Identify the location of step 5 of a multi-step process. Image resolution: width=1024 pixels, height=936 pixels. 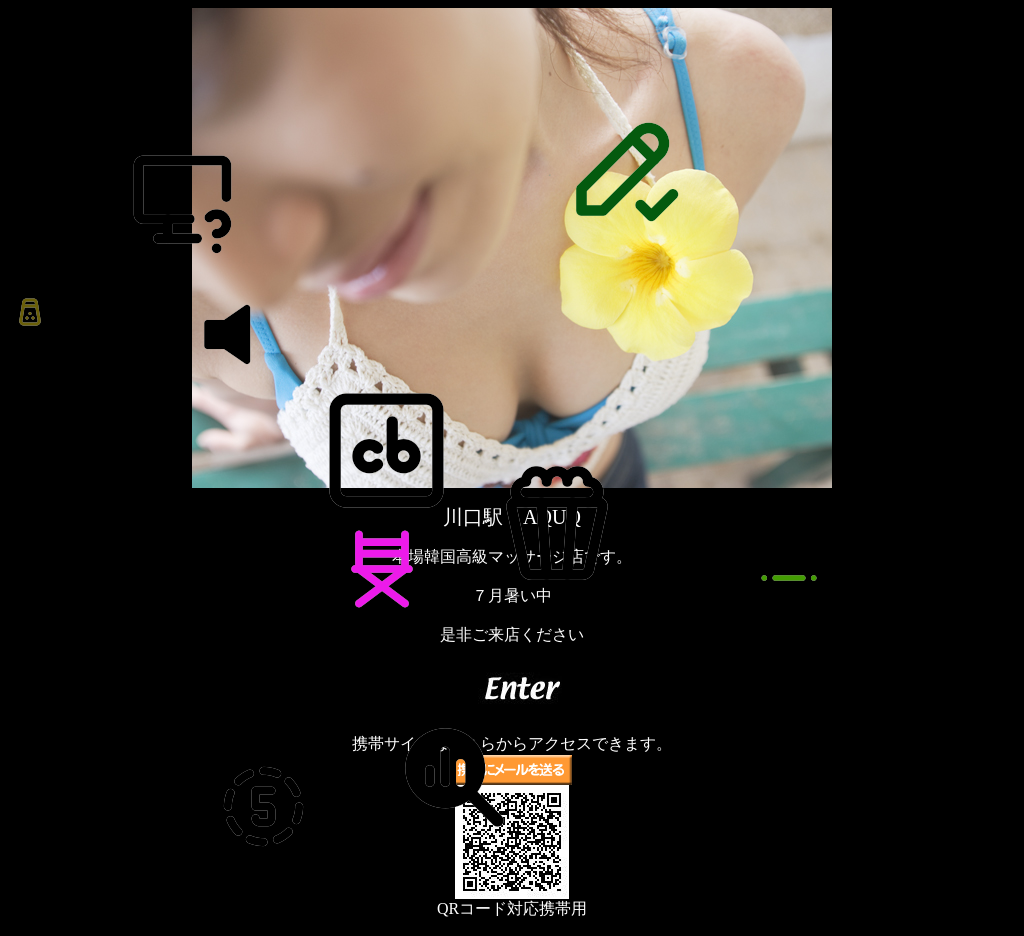
(263, 806).